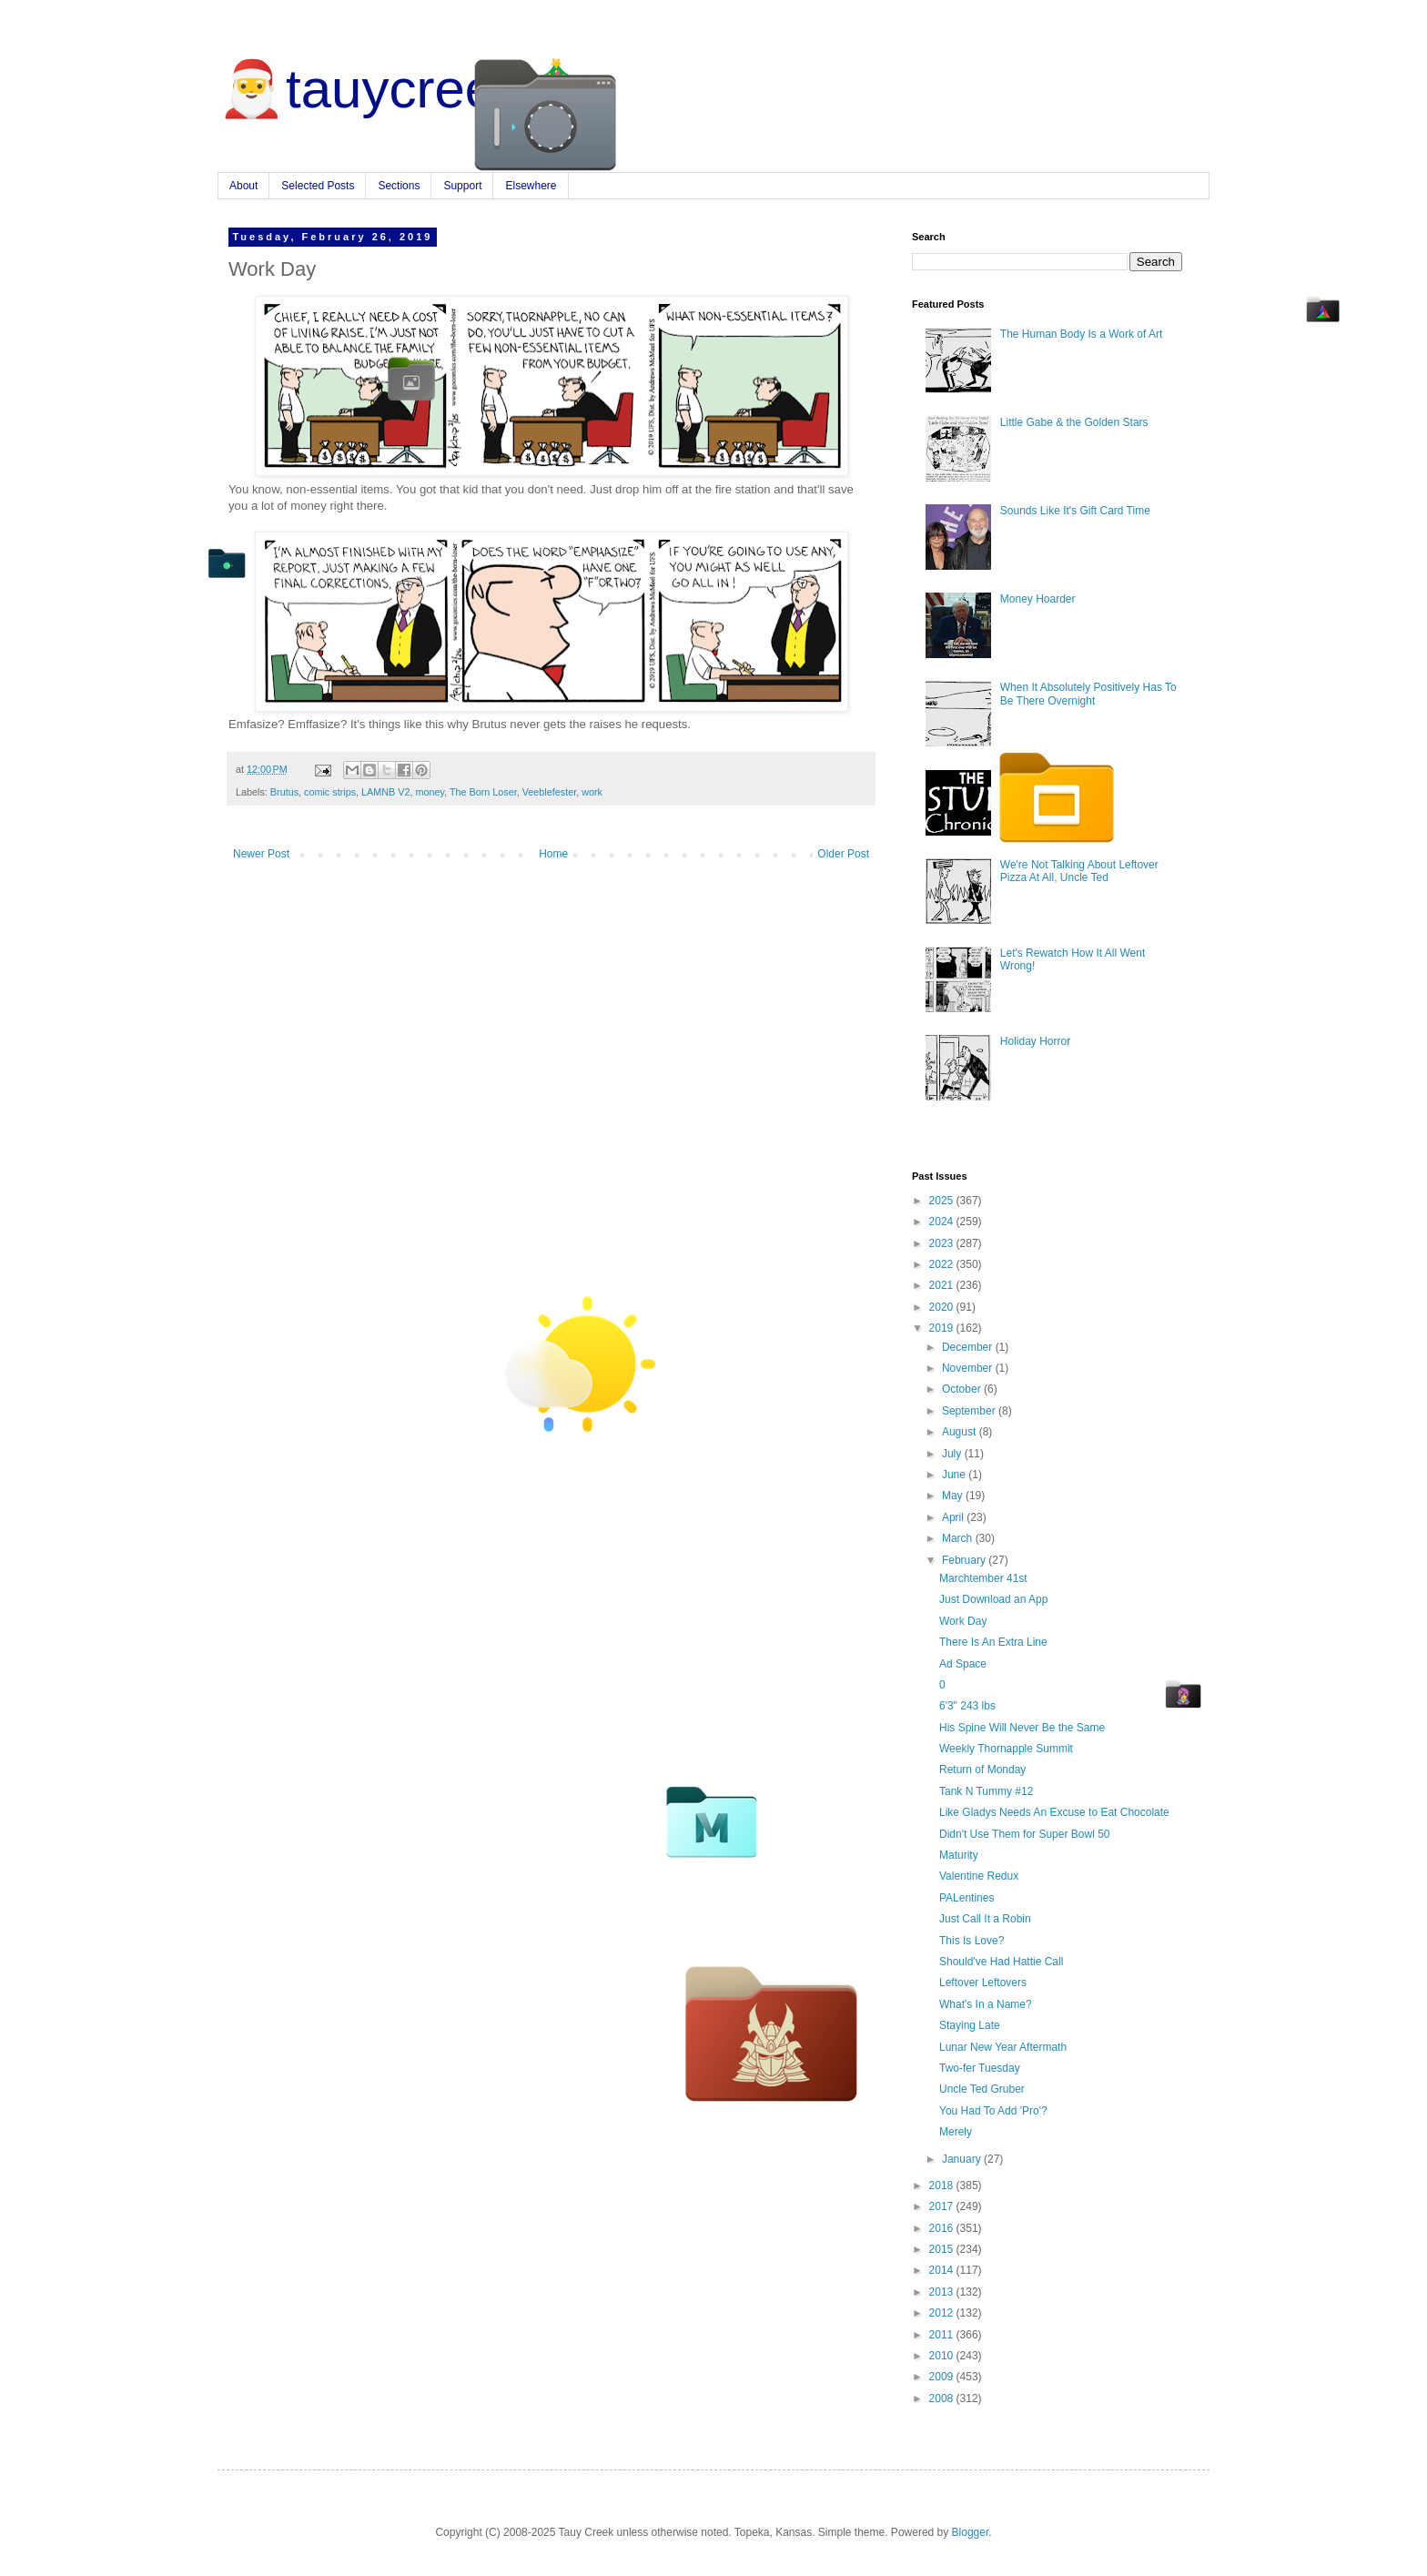  What do you see at coordinates (544, 118) in the screenshot?
I see `access secured or locked files` at bounding box center [544, 118].